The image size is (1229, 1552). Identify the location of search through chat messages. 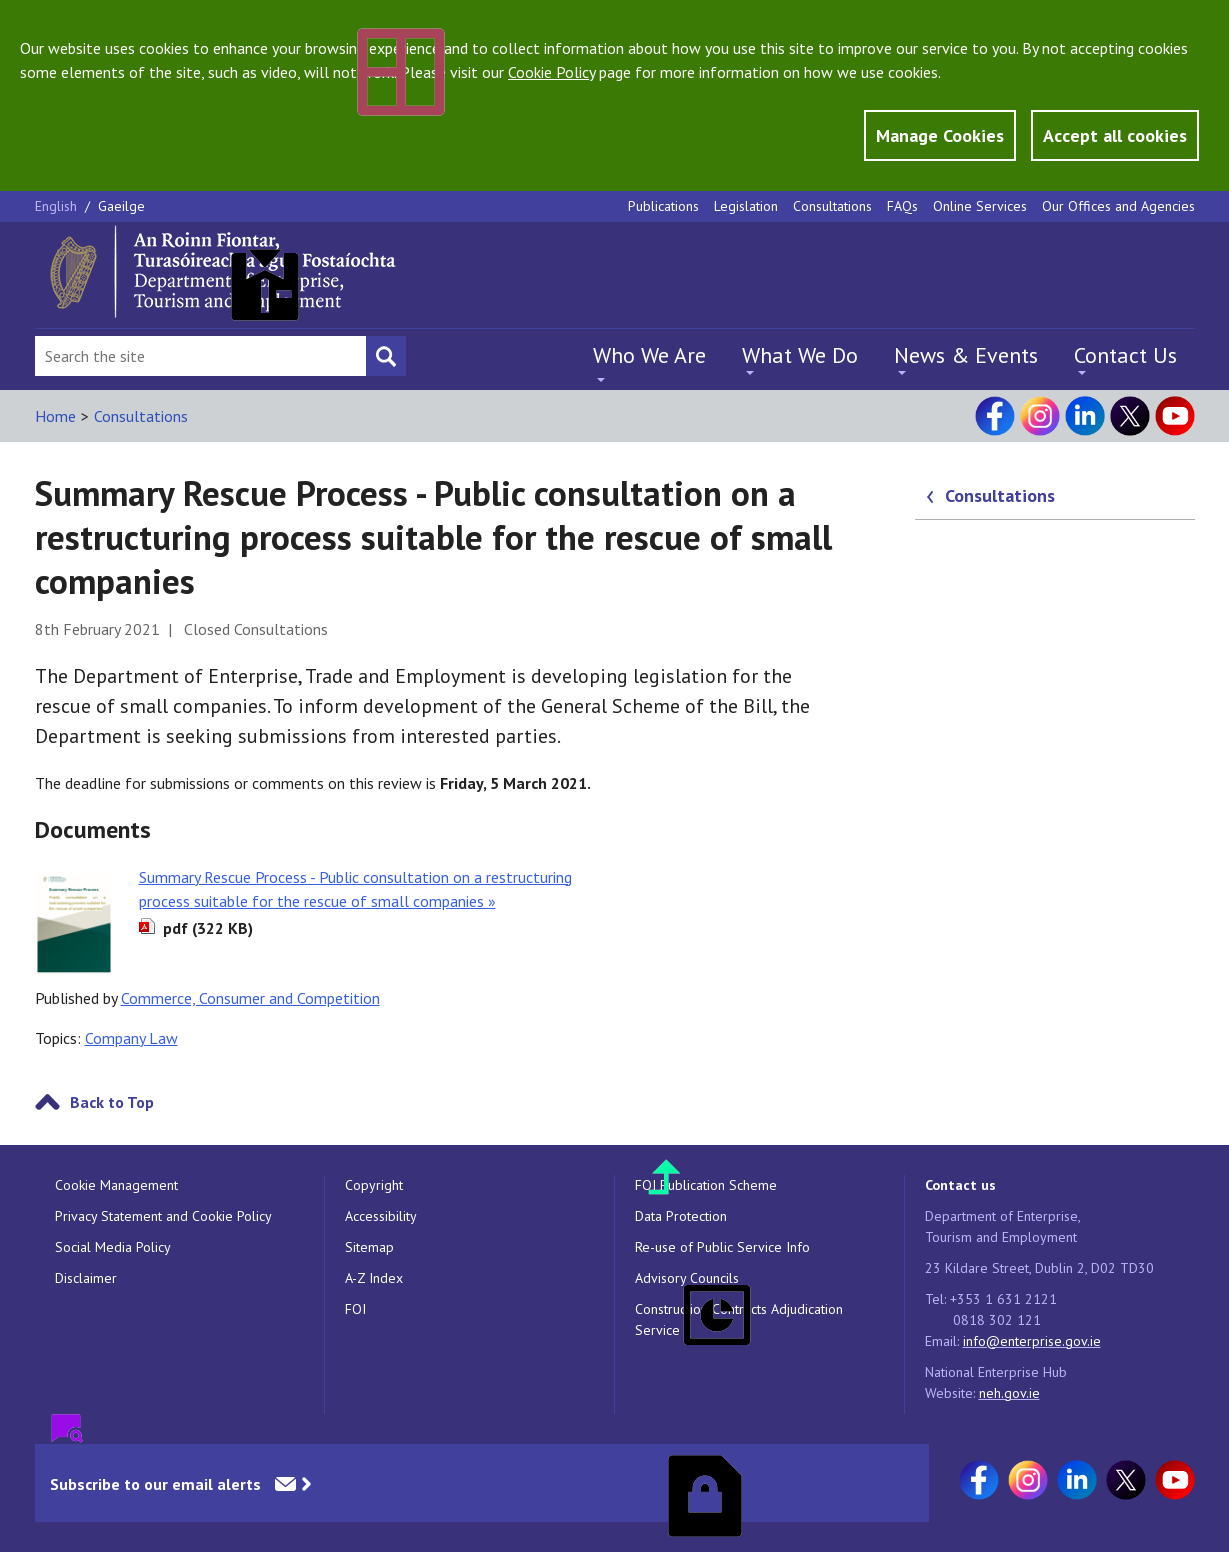
(66, 1427).